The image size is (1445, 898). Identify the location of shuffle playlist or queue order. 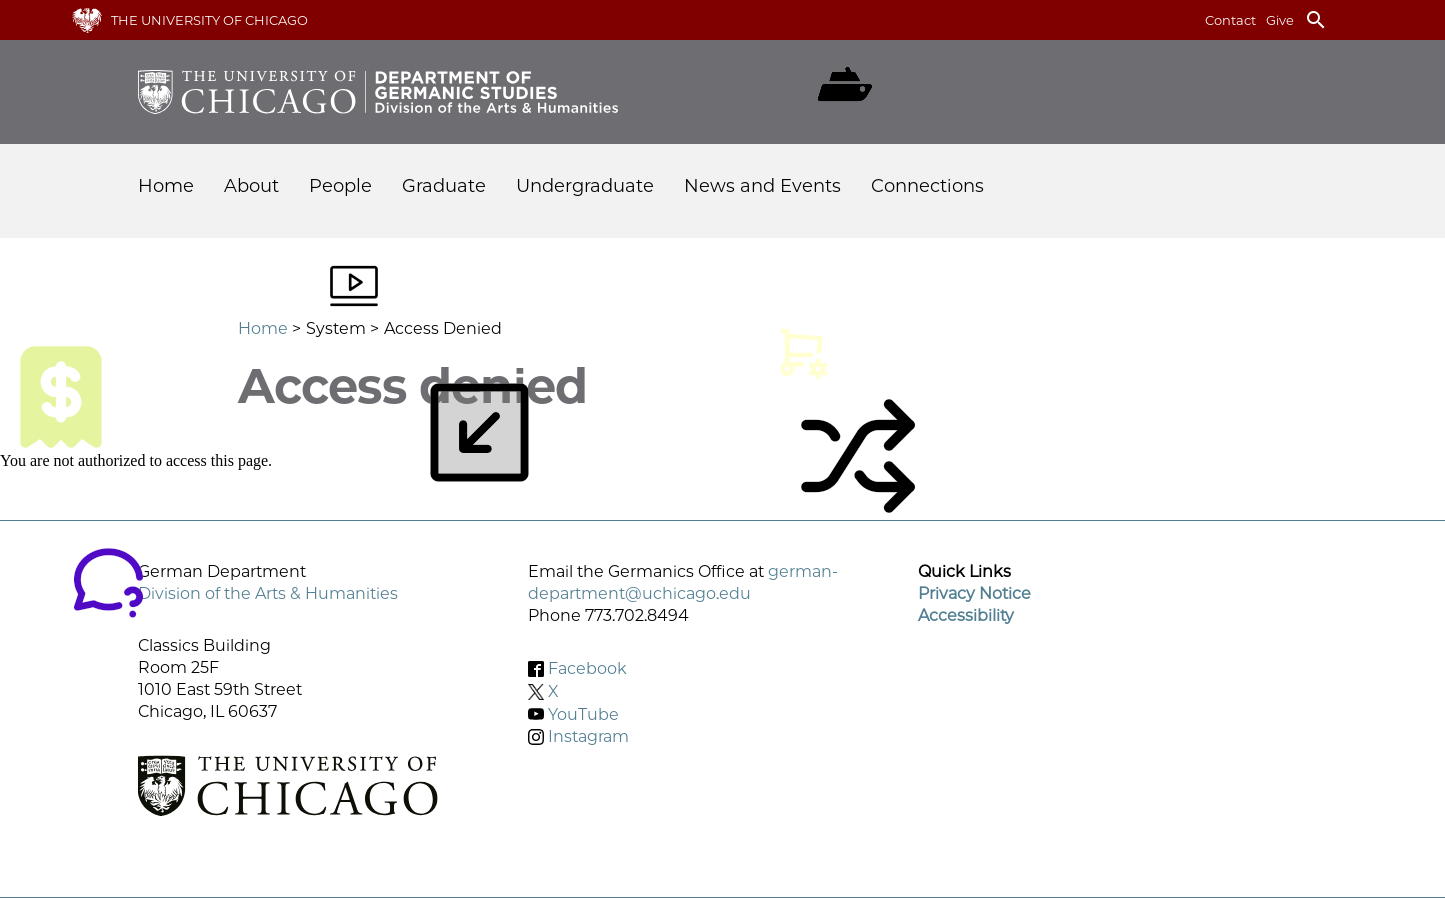
(858, 456).